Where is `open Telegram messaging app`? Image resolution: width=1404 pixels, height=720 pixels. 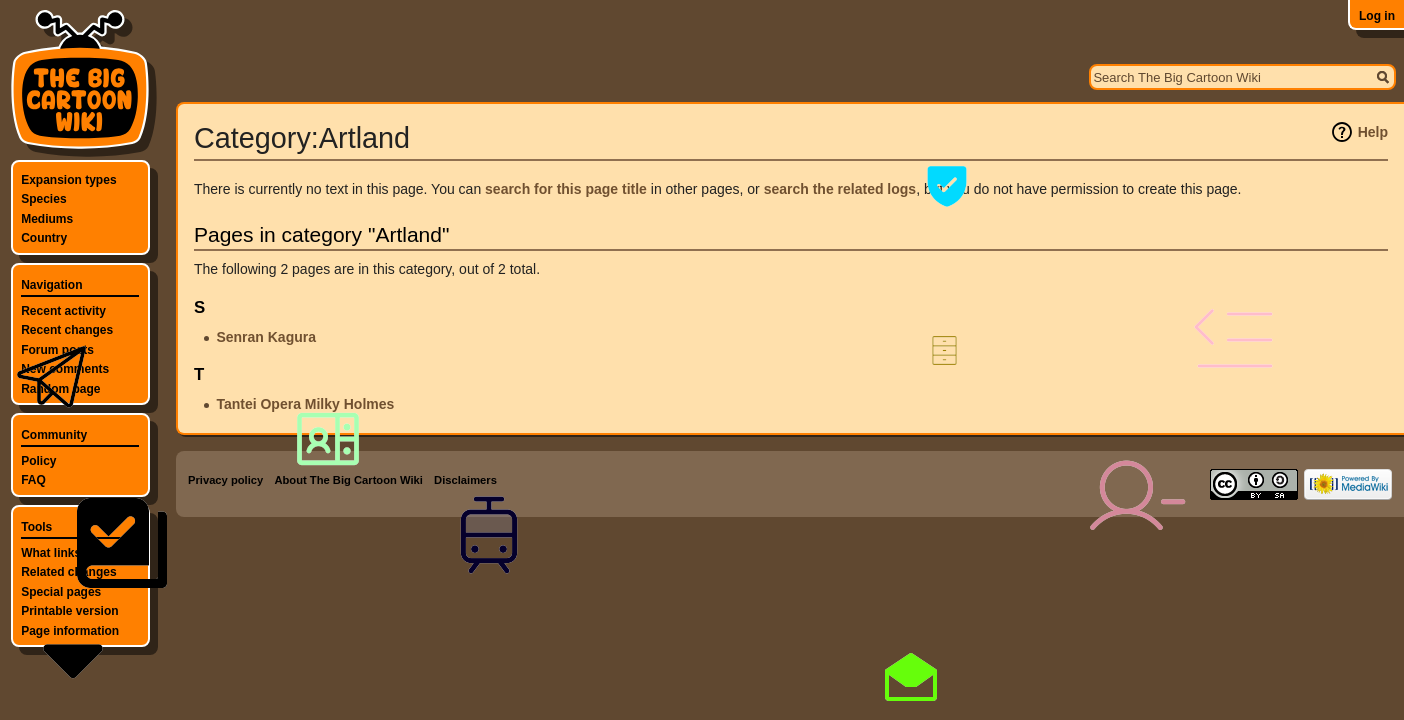 open Telegram messaging app is located at coordinates (54, 378).